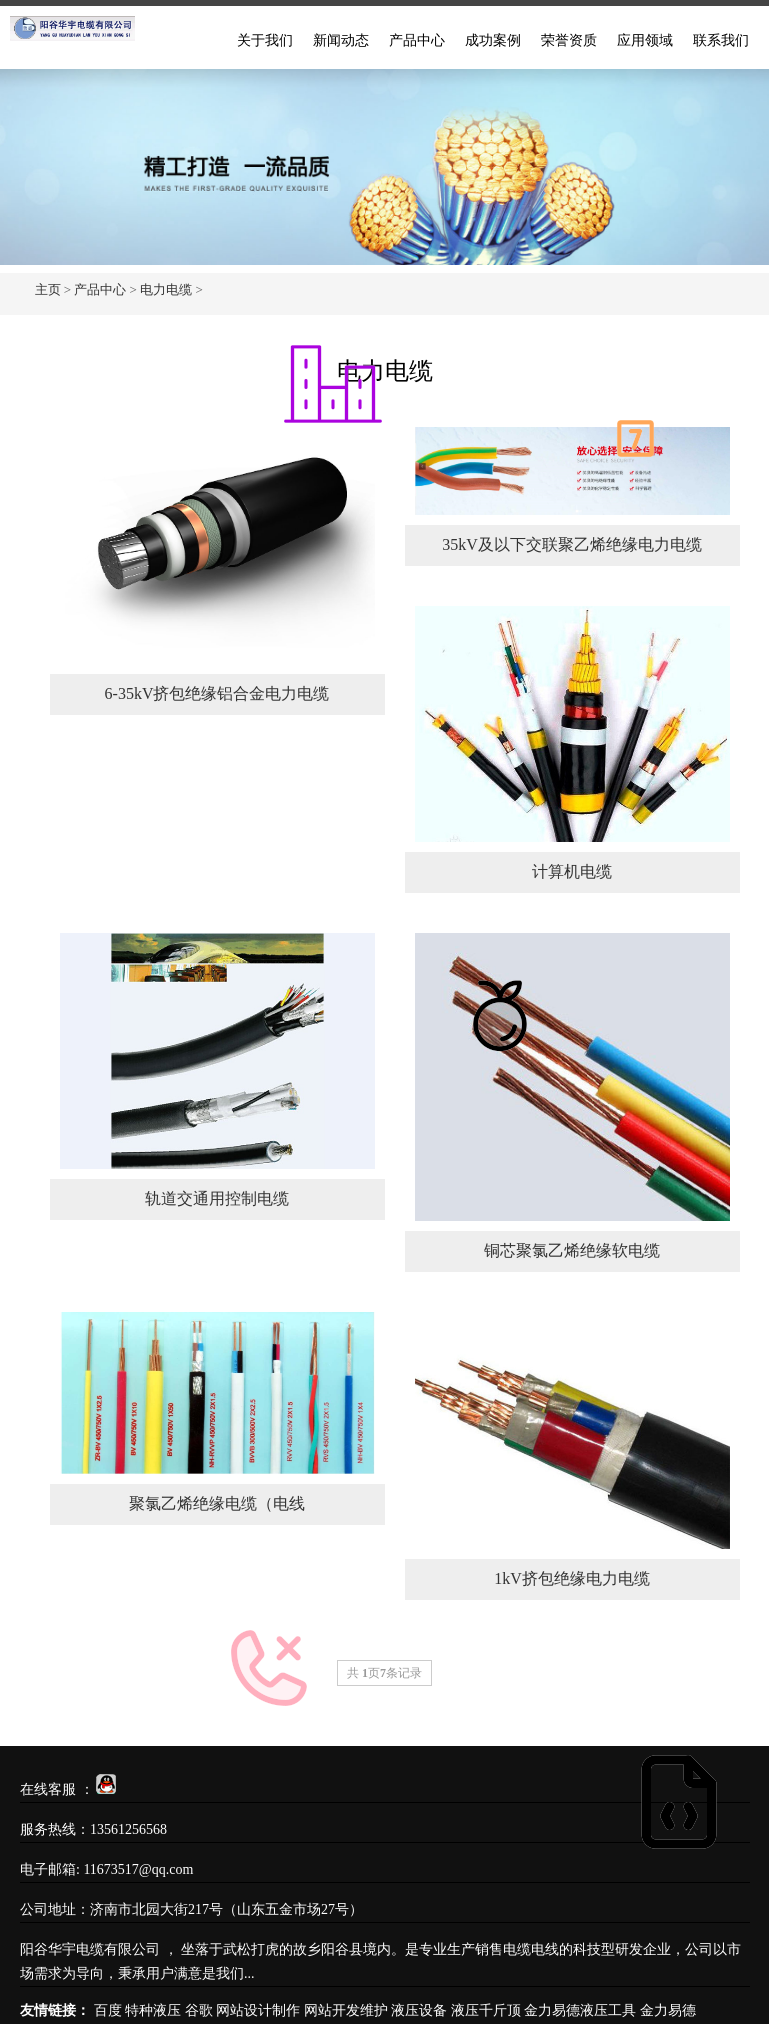  I want to click on end or decline a phone call, so click(270, 1666).